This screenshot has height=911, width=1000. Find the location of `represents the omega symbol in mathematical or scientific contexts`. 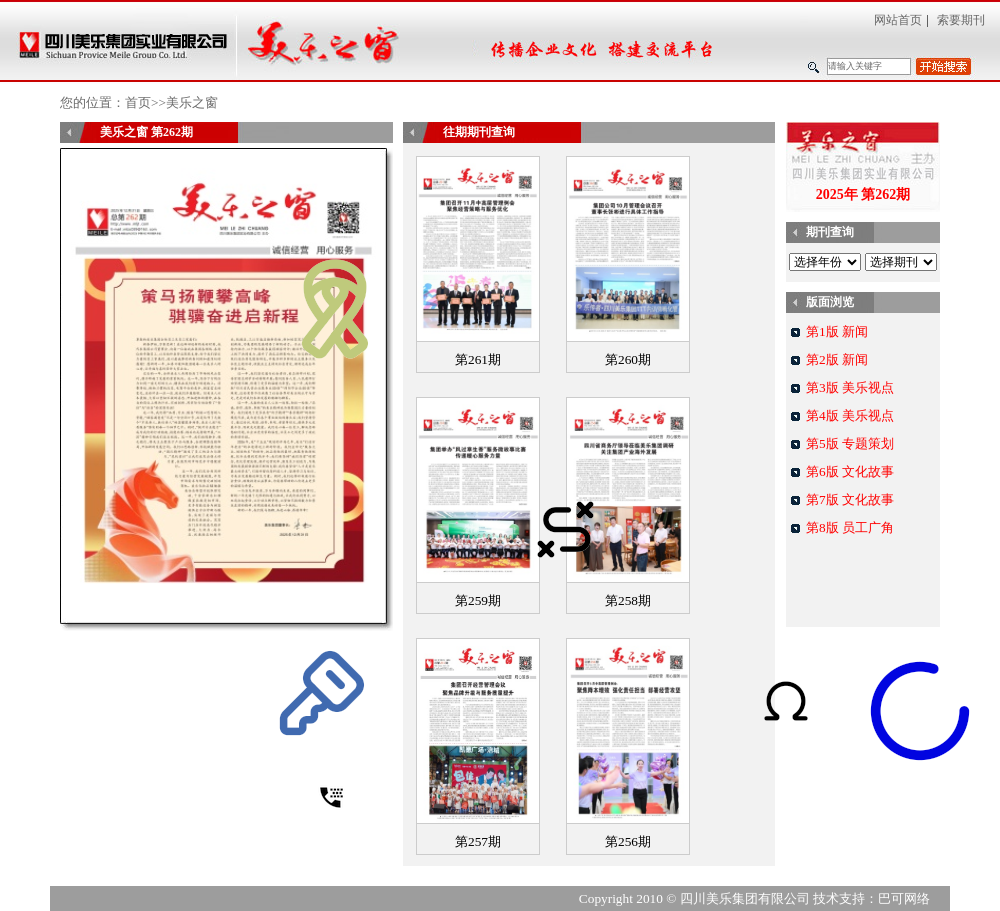

represents the omega symbol in mathematical or scientific contexts is located at coordinates (786, 701).